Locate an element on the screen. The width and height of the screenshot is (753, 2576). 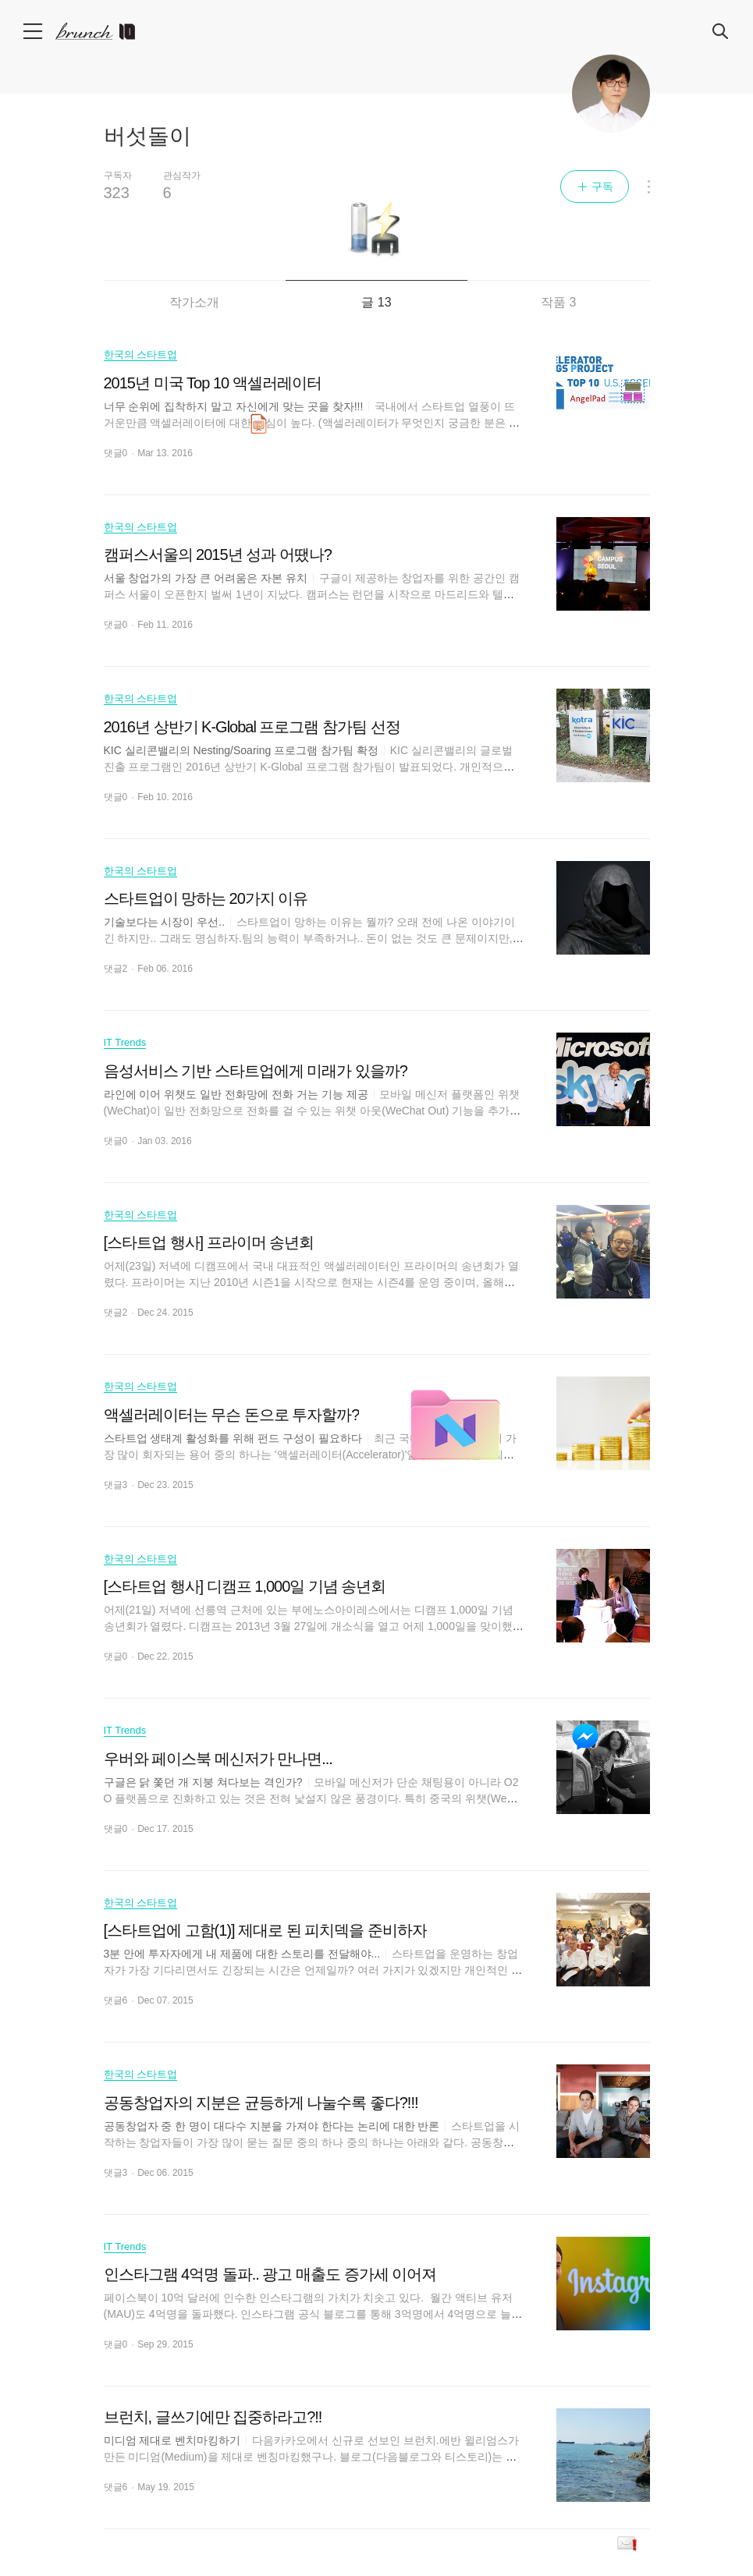
open android nougat files folder is located at coordinates (455, 1427).